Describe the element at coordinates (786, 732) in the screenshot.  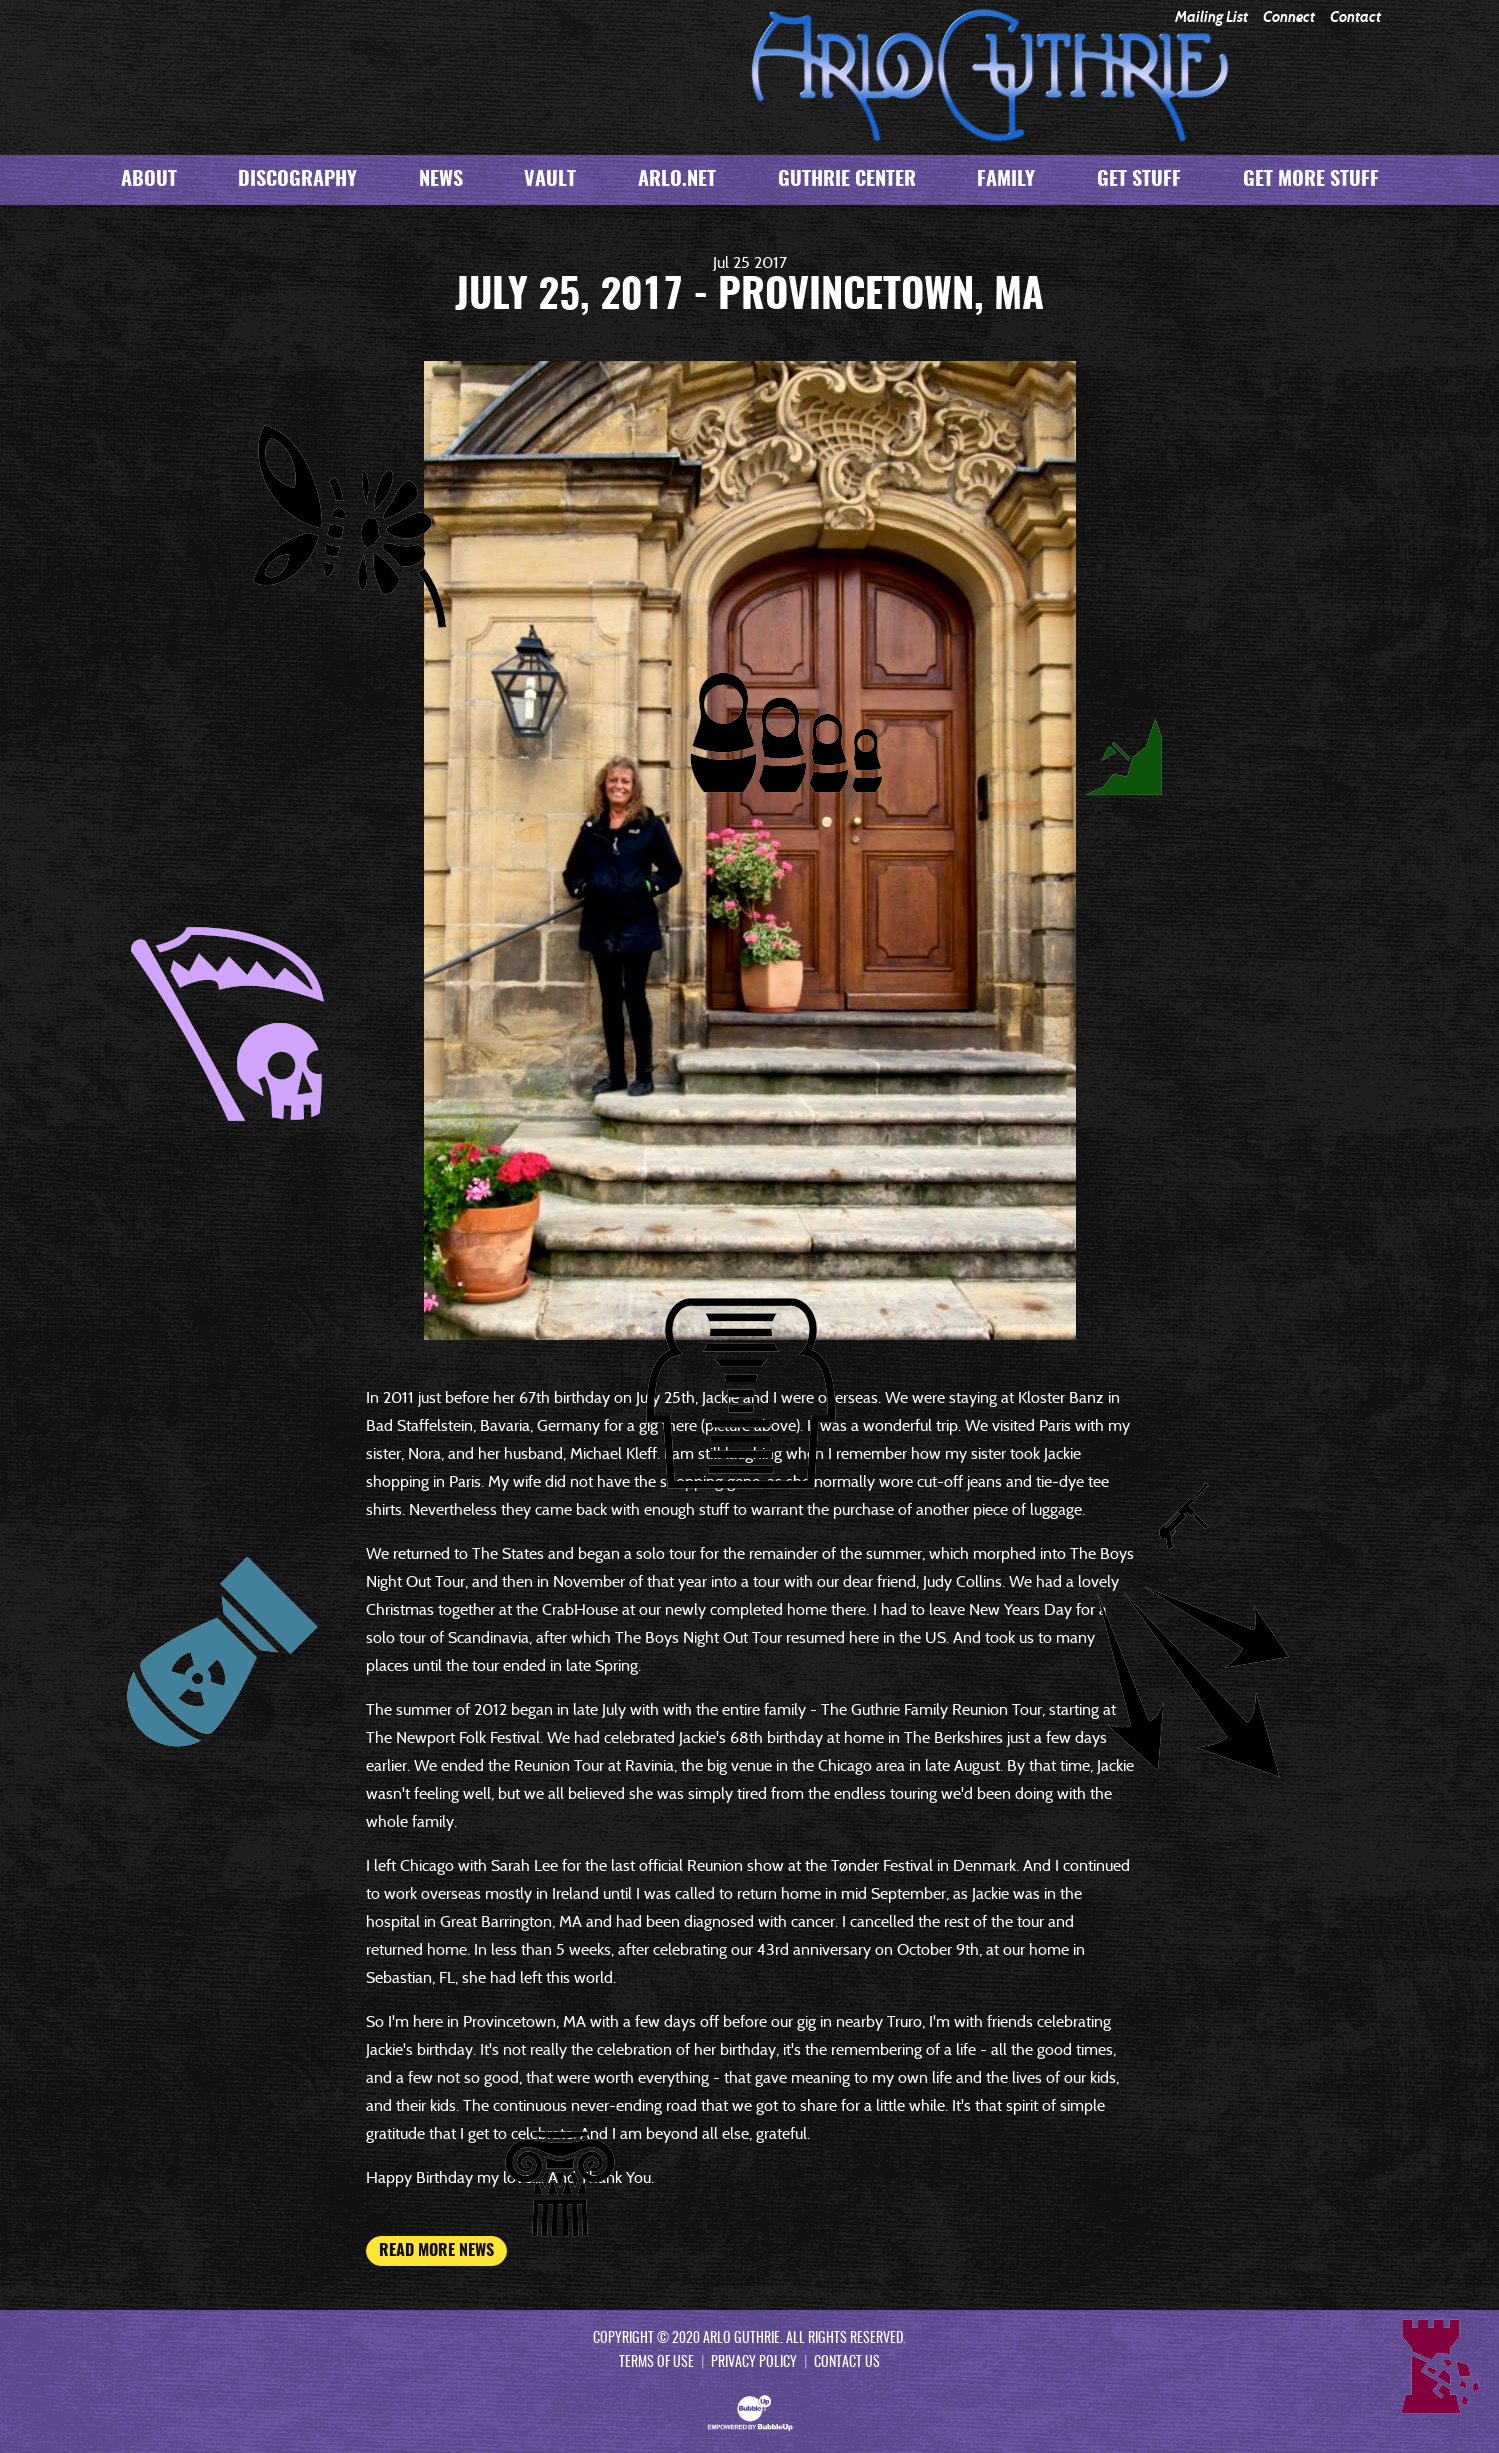
I see `view nested or hierarchical content` at that location.